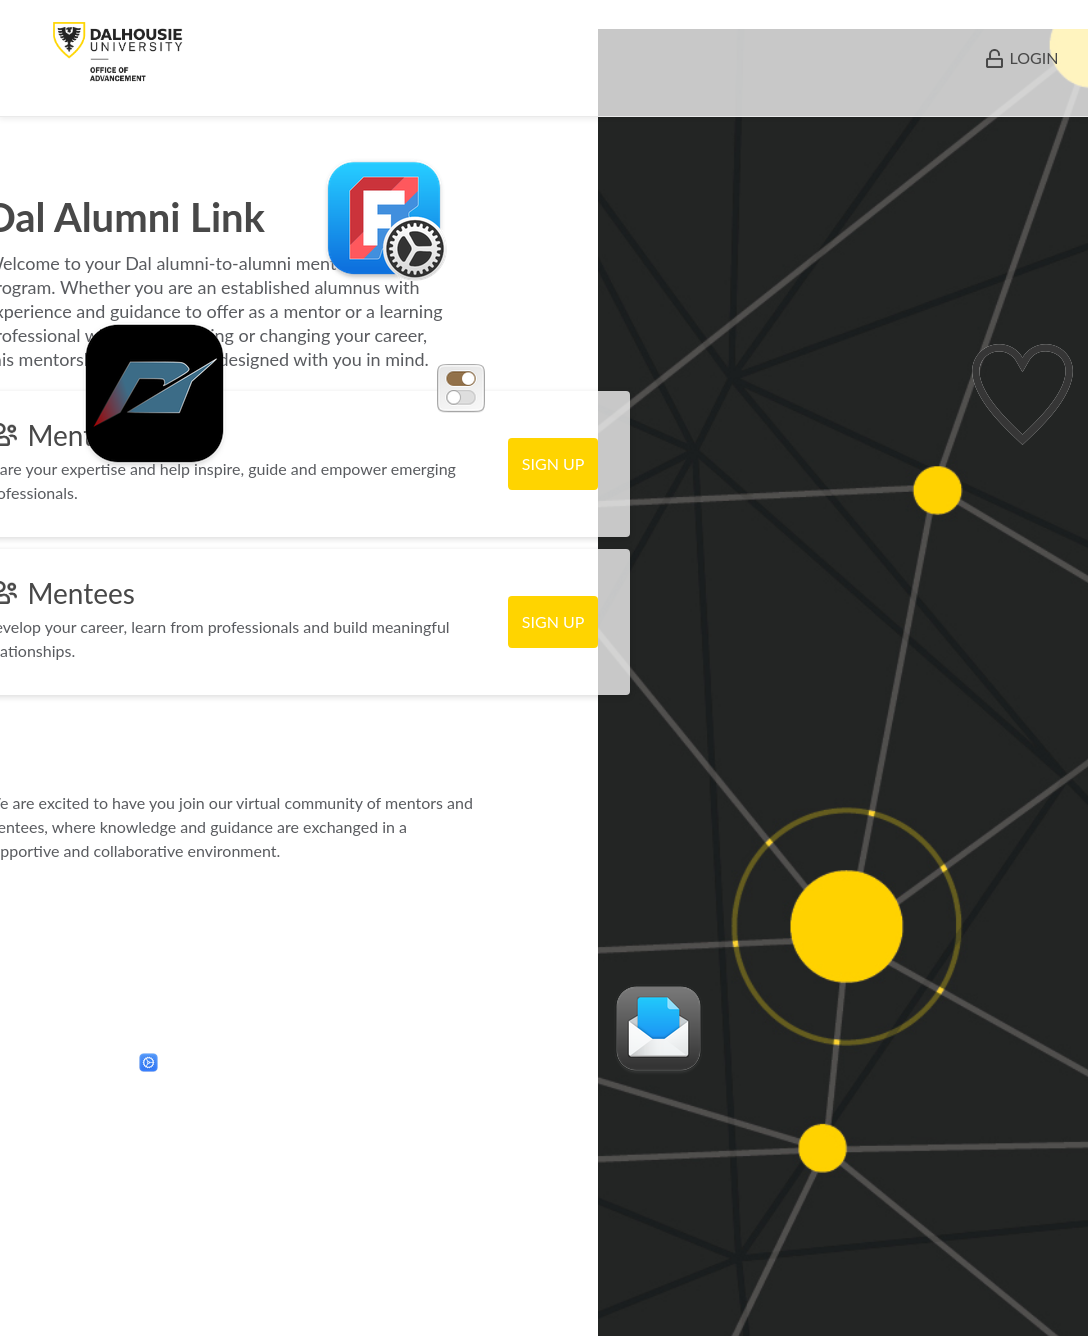 Image resolution: width=1088 pixels, height=1336 pixels. Describe the element at coordinates (658, 1028) in the screenshot. I see `open the mail app` at that location.